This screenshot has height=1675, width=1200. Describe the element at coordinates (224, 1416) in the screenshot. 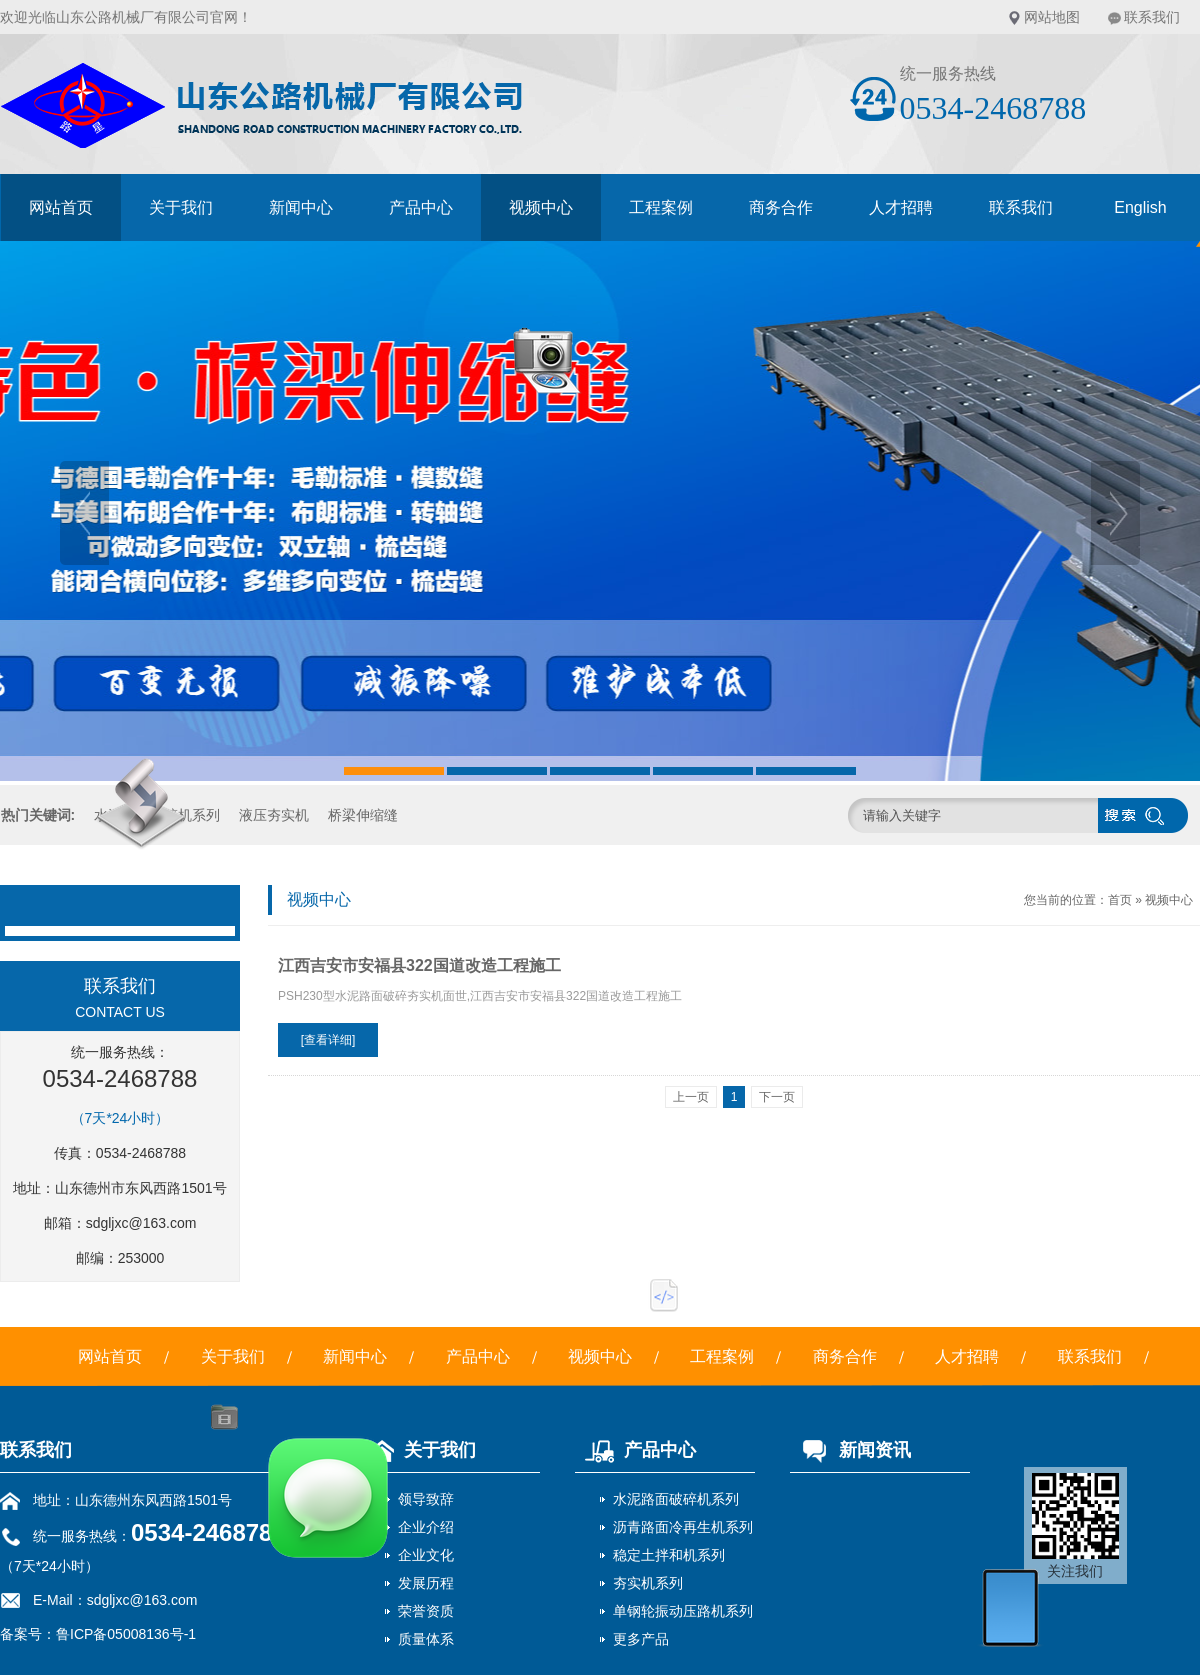

I see `open videos folder` at that location.